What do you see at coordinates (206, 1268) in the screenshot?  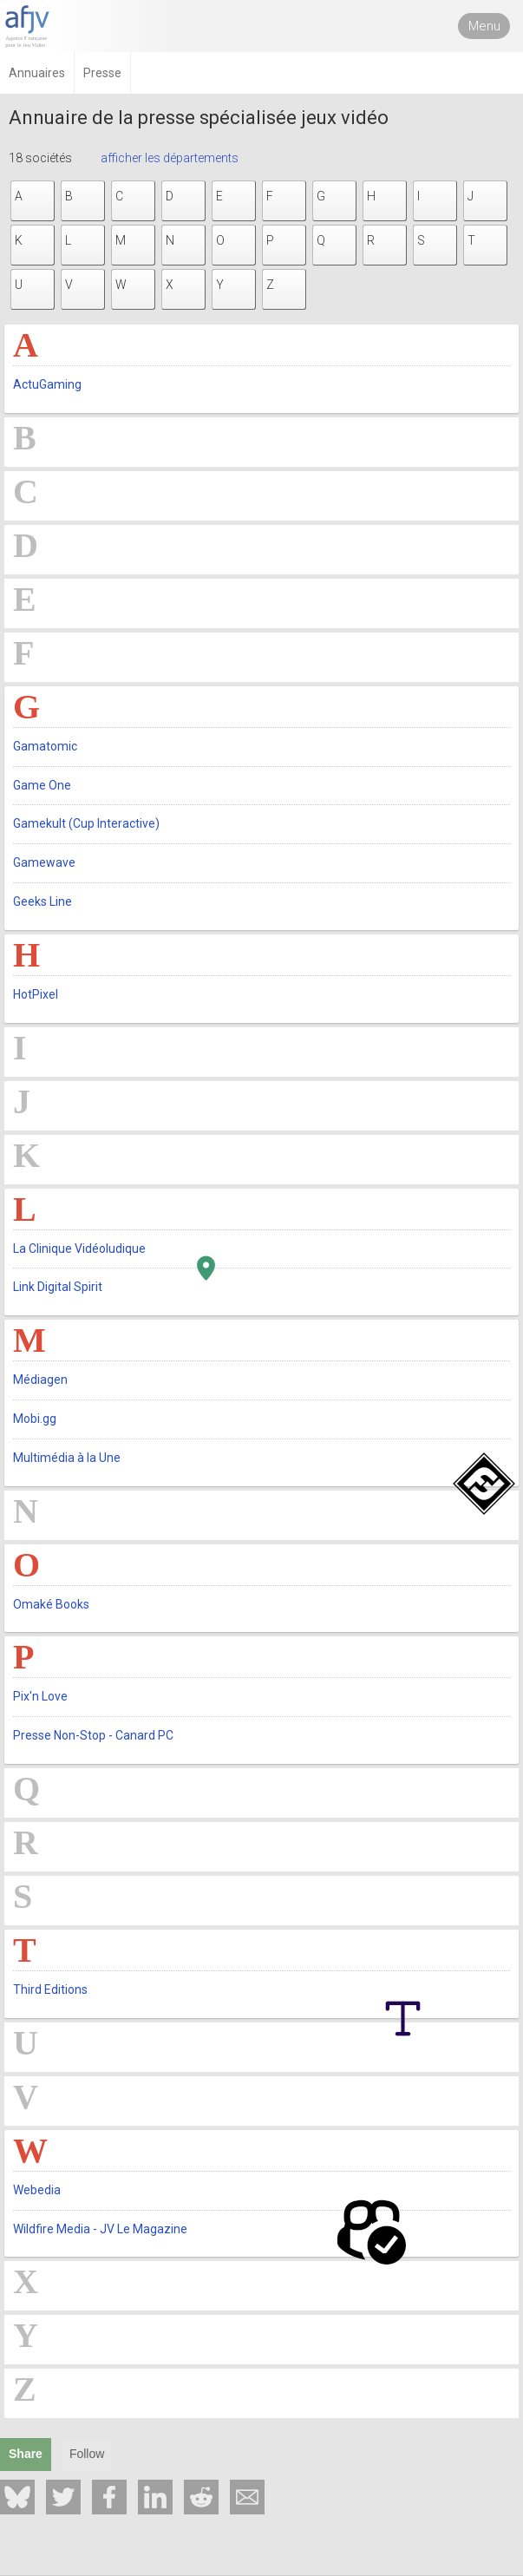 I see `view current location on map` at bounding box center [206, 1268].